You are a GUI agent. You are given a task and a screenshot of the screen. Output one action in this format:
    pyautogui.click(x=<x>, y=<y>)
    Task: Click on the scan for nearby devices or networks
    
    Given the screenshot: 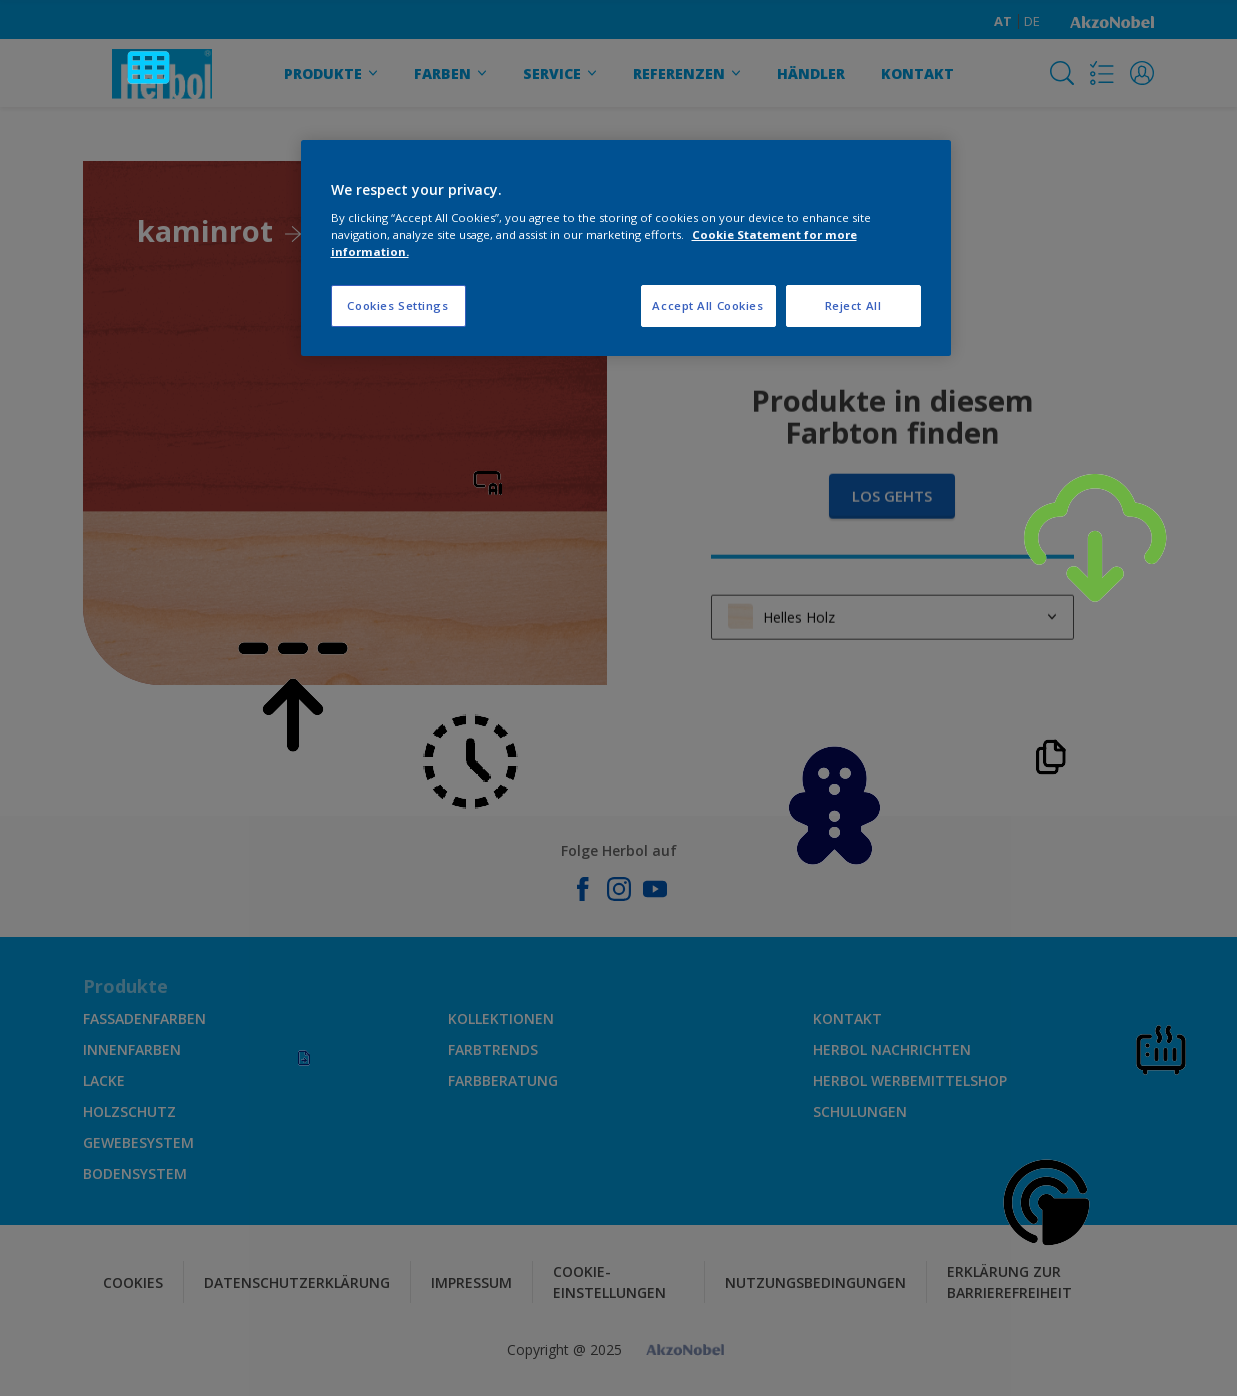 What is the action you would take?
    pyautogui.click(x=1046, y=1202)
    